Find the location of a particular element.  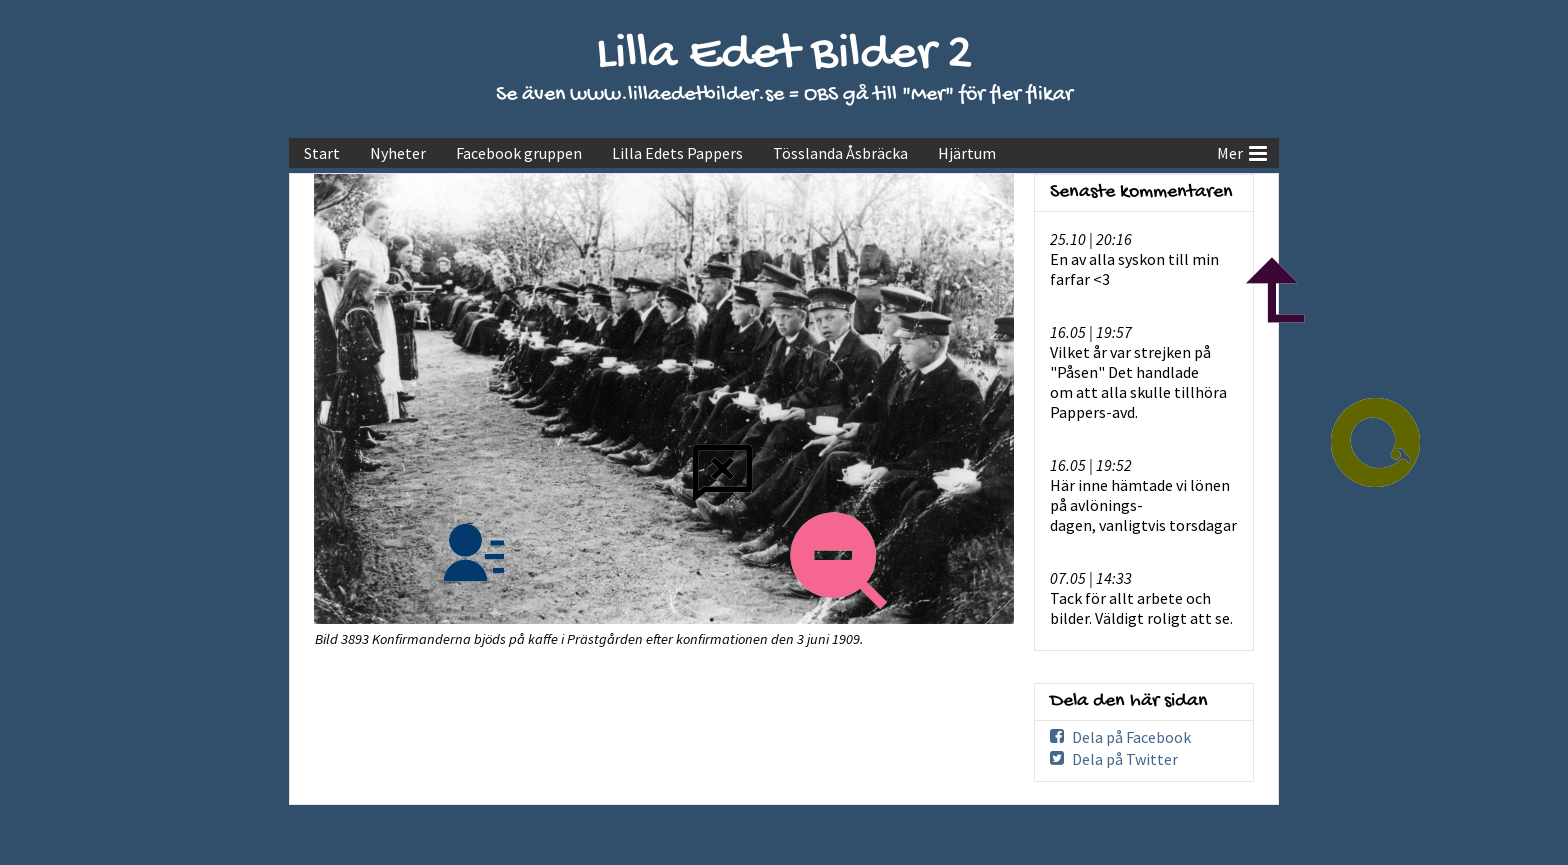

access your contacts list is located at coordinates (471, 554).